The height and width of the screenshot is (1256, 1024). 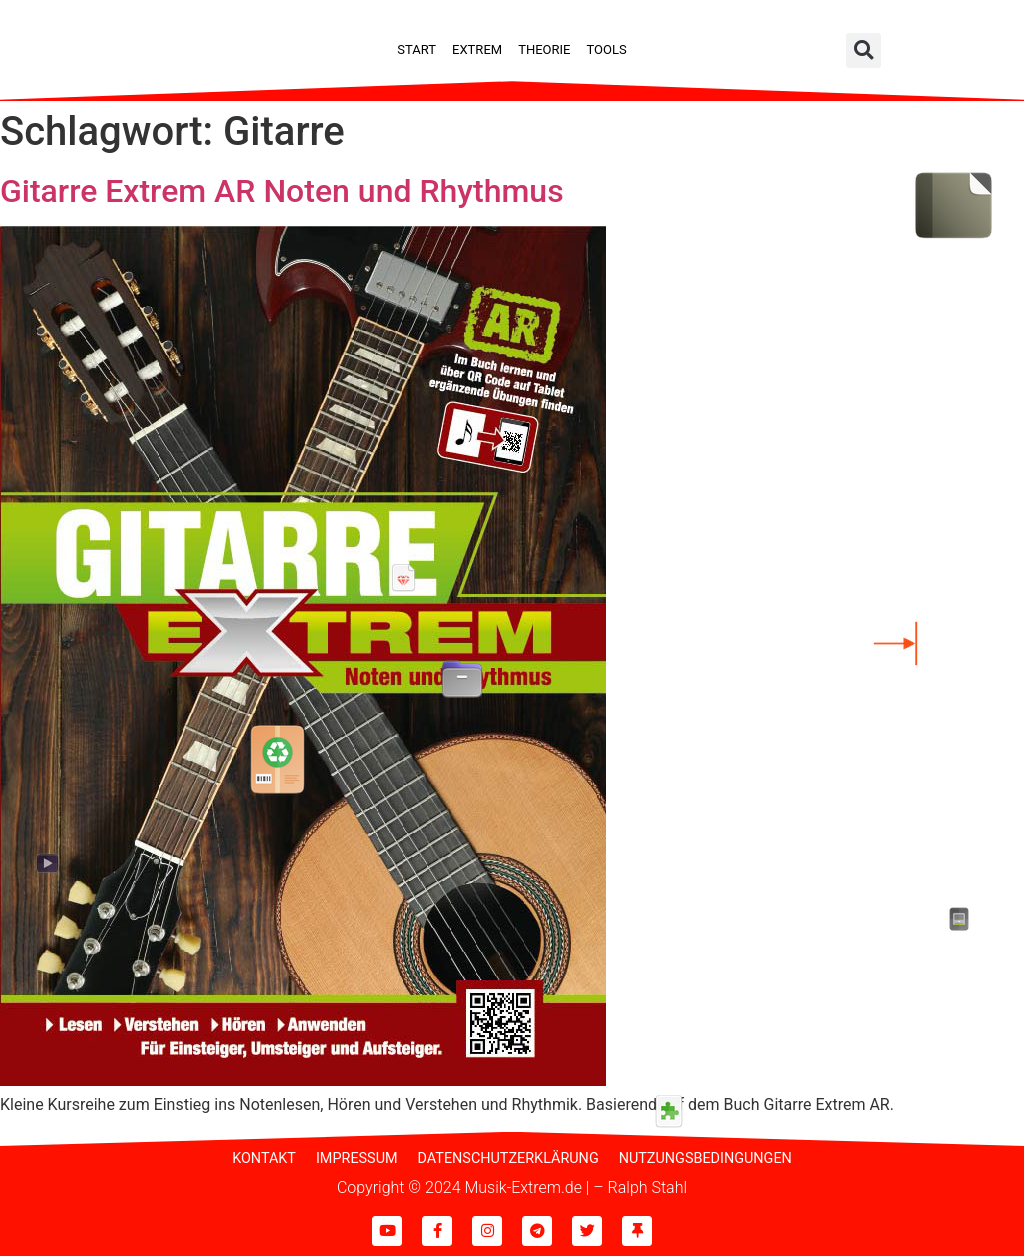 What do you see at coordinates (895, 643) in the screenshot?
I see `go to the last item or page` at bounding box center [895, 643].